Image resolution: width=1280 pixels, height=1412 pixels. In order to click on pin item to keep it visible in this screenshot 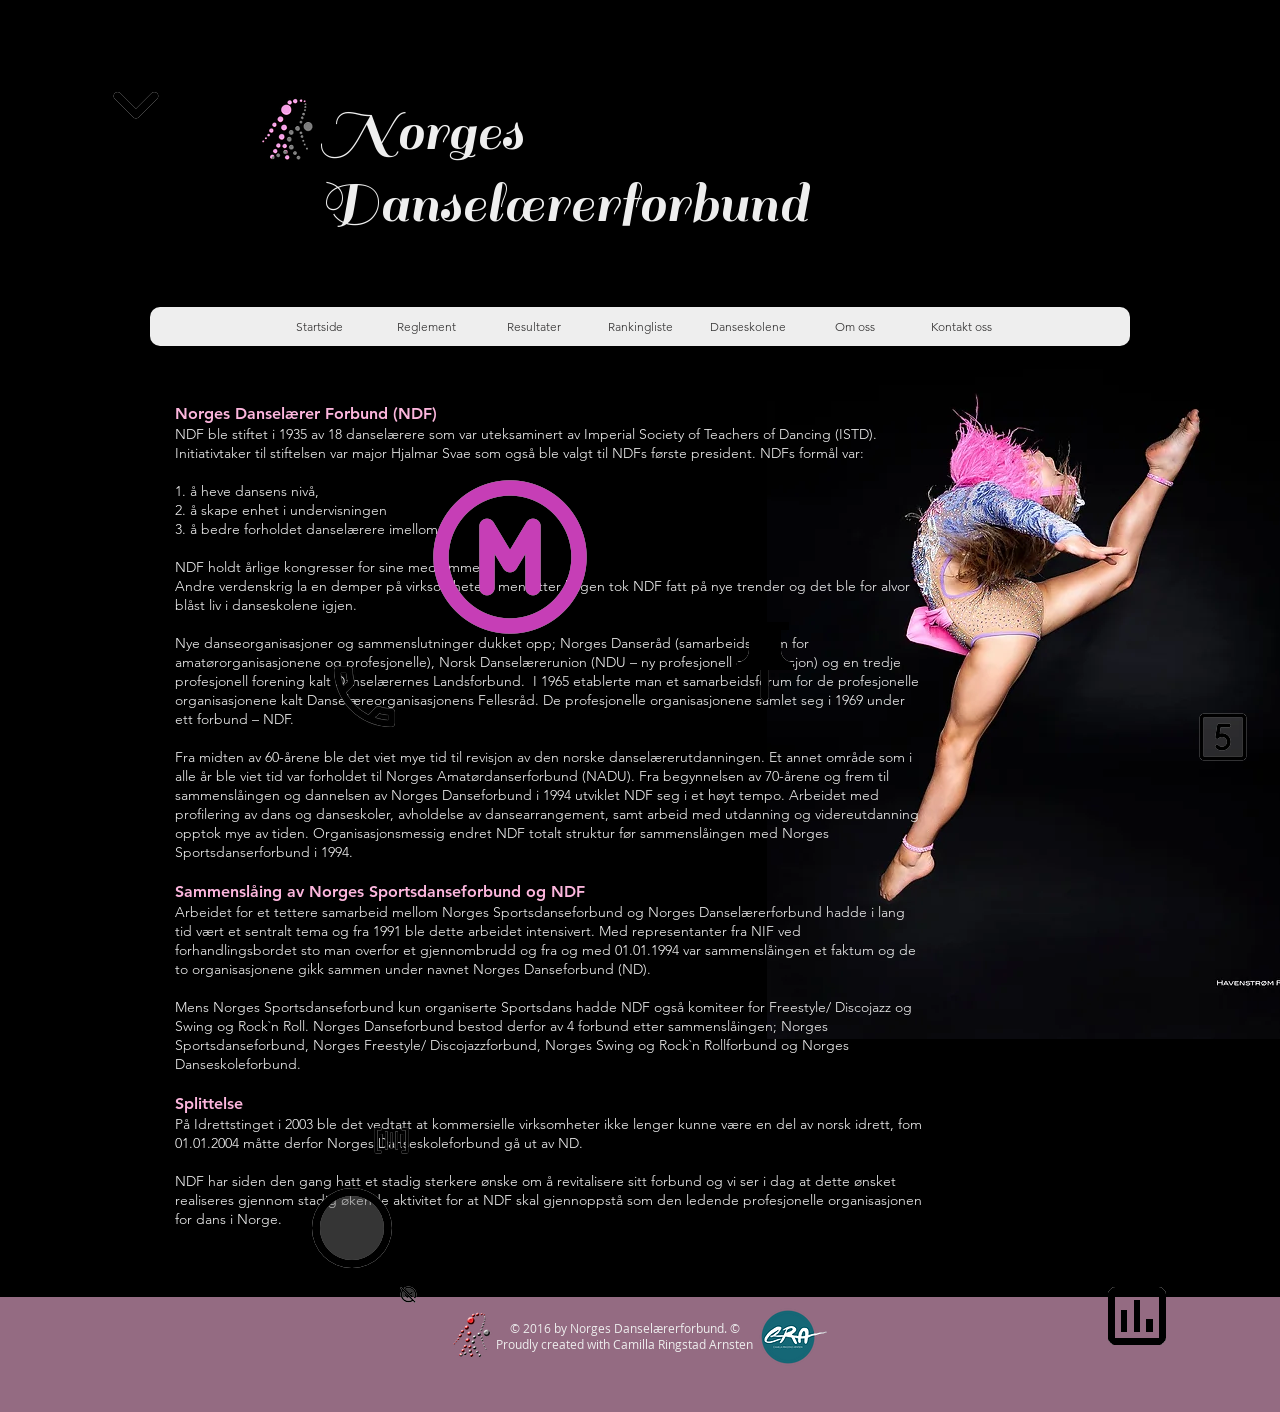, I will do `click(765, 662)`.